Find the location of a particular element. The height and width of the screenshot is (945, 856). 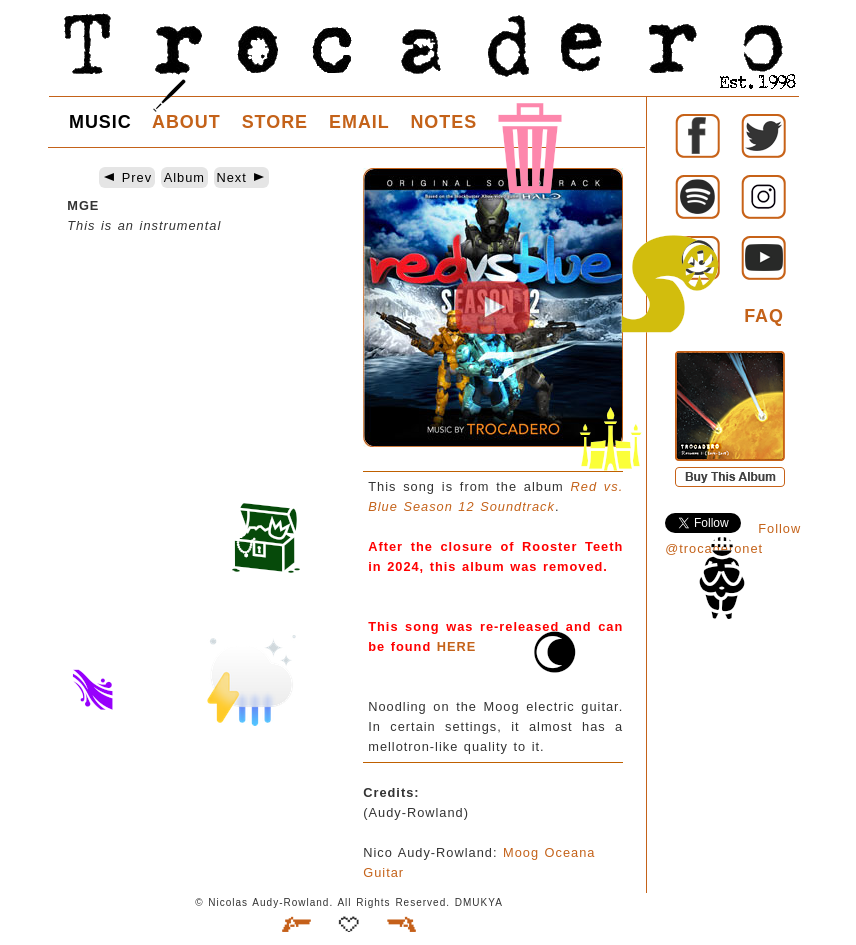

access baseball or batting-related content is located at coordinates (169, 96).